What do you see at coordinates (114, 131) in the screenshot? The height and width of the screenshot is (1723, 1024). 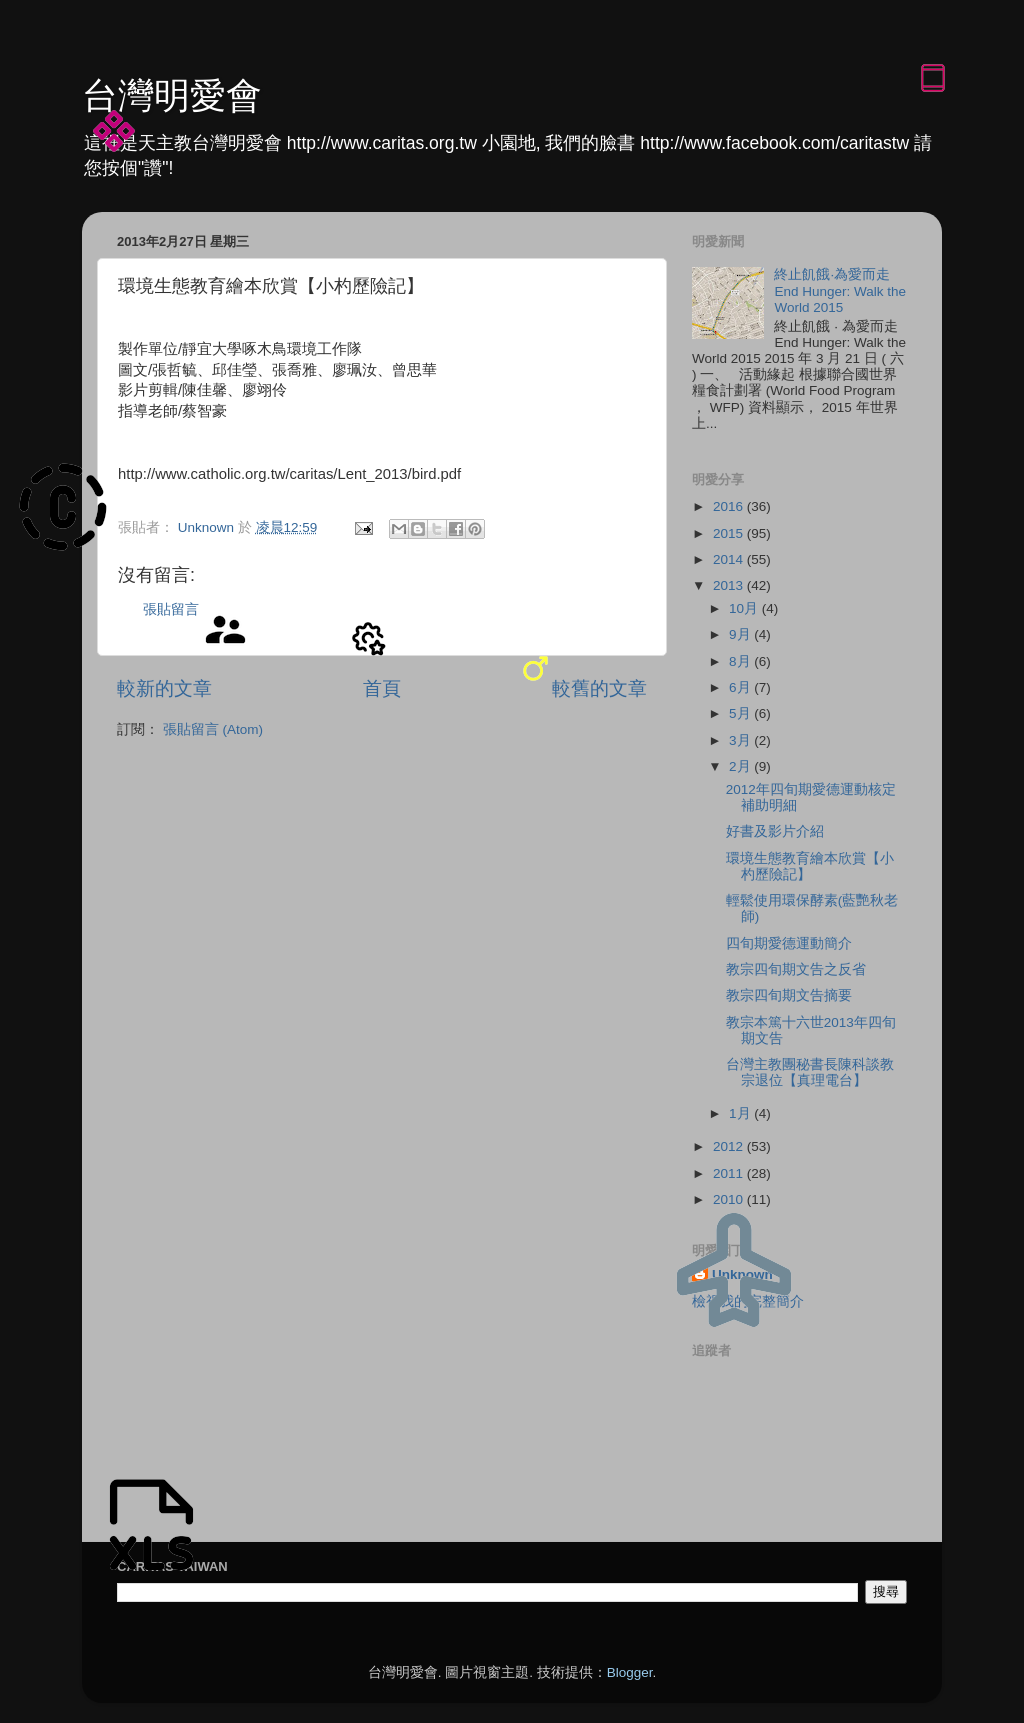 I see `access app grid or dashboard` at bounding box center [114, 131].